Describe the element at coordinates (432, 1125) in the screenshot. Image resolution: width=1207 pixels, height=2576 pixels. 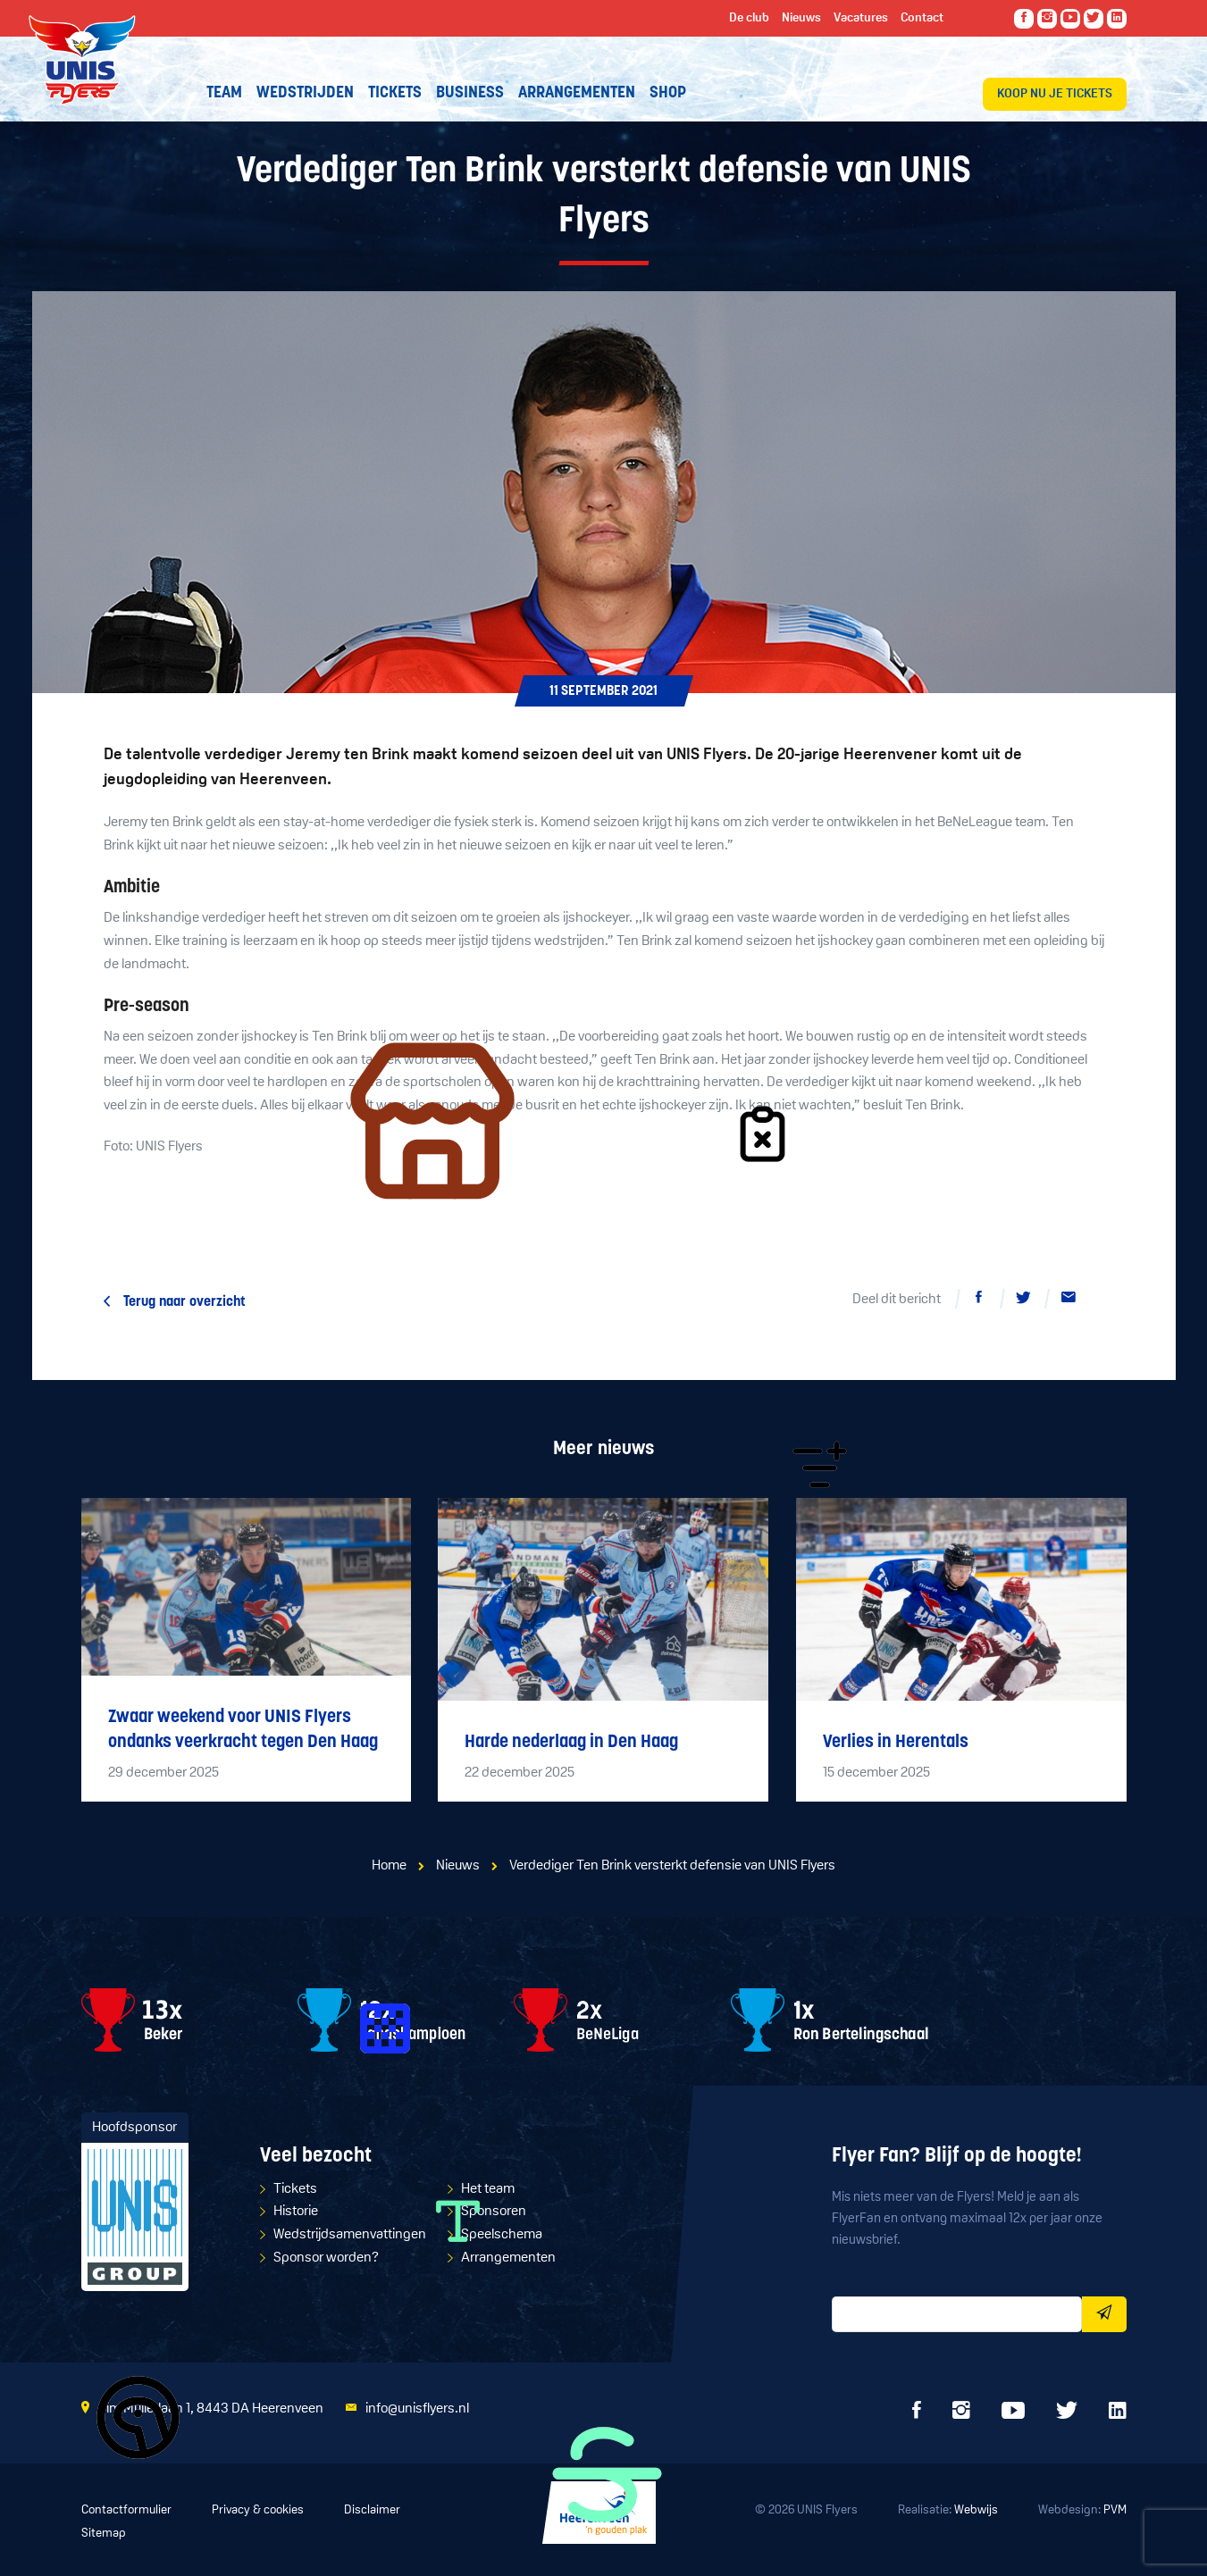
I see `browse or open the store` at that location.